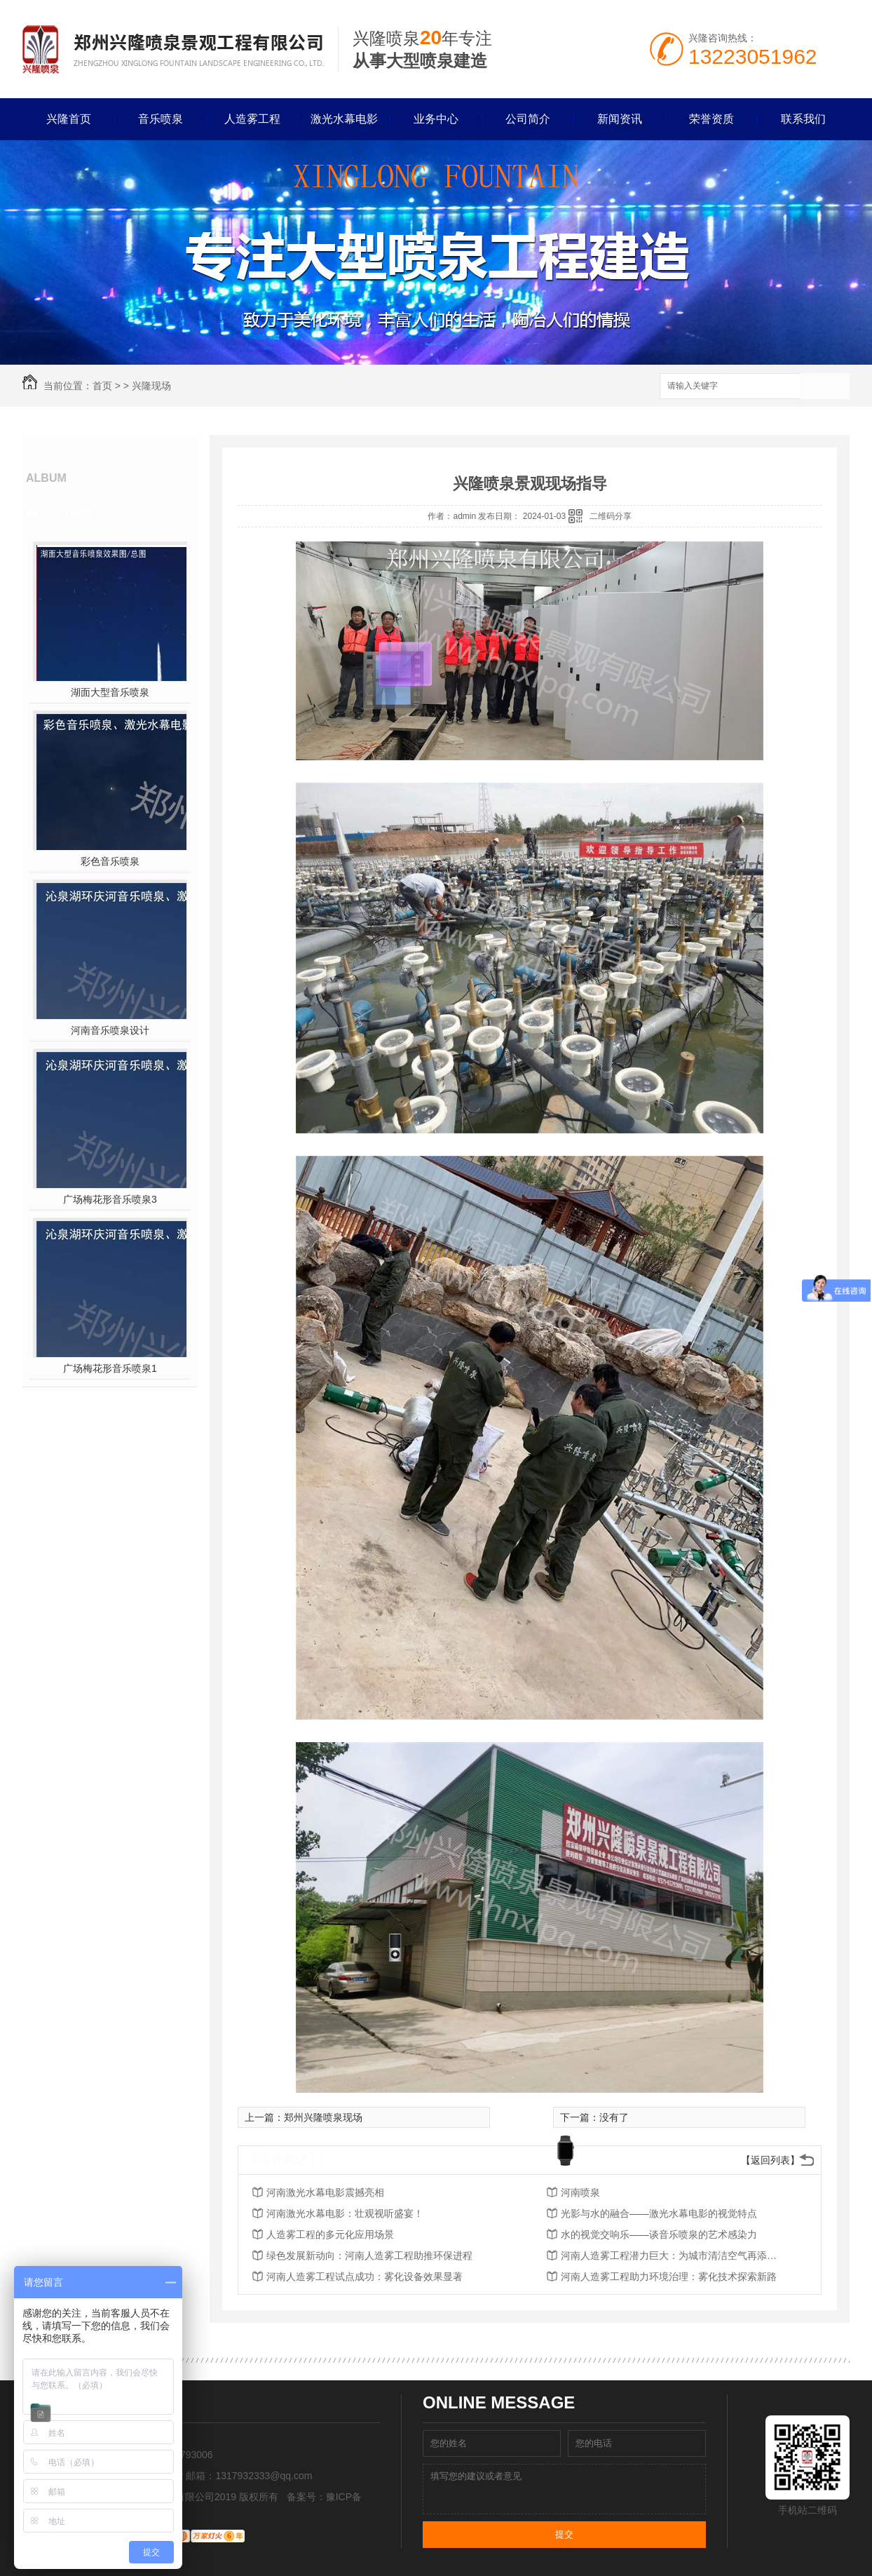 This screenshot has width=872, height=2576. I want to click on apply filters to video clips in iMovie, so click(397, 676).